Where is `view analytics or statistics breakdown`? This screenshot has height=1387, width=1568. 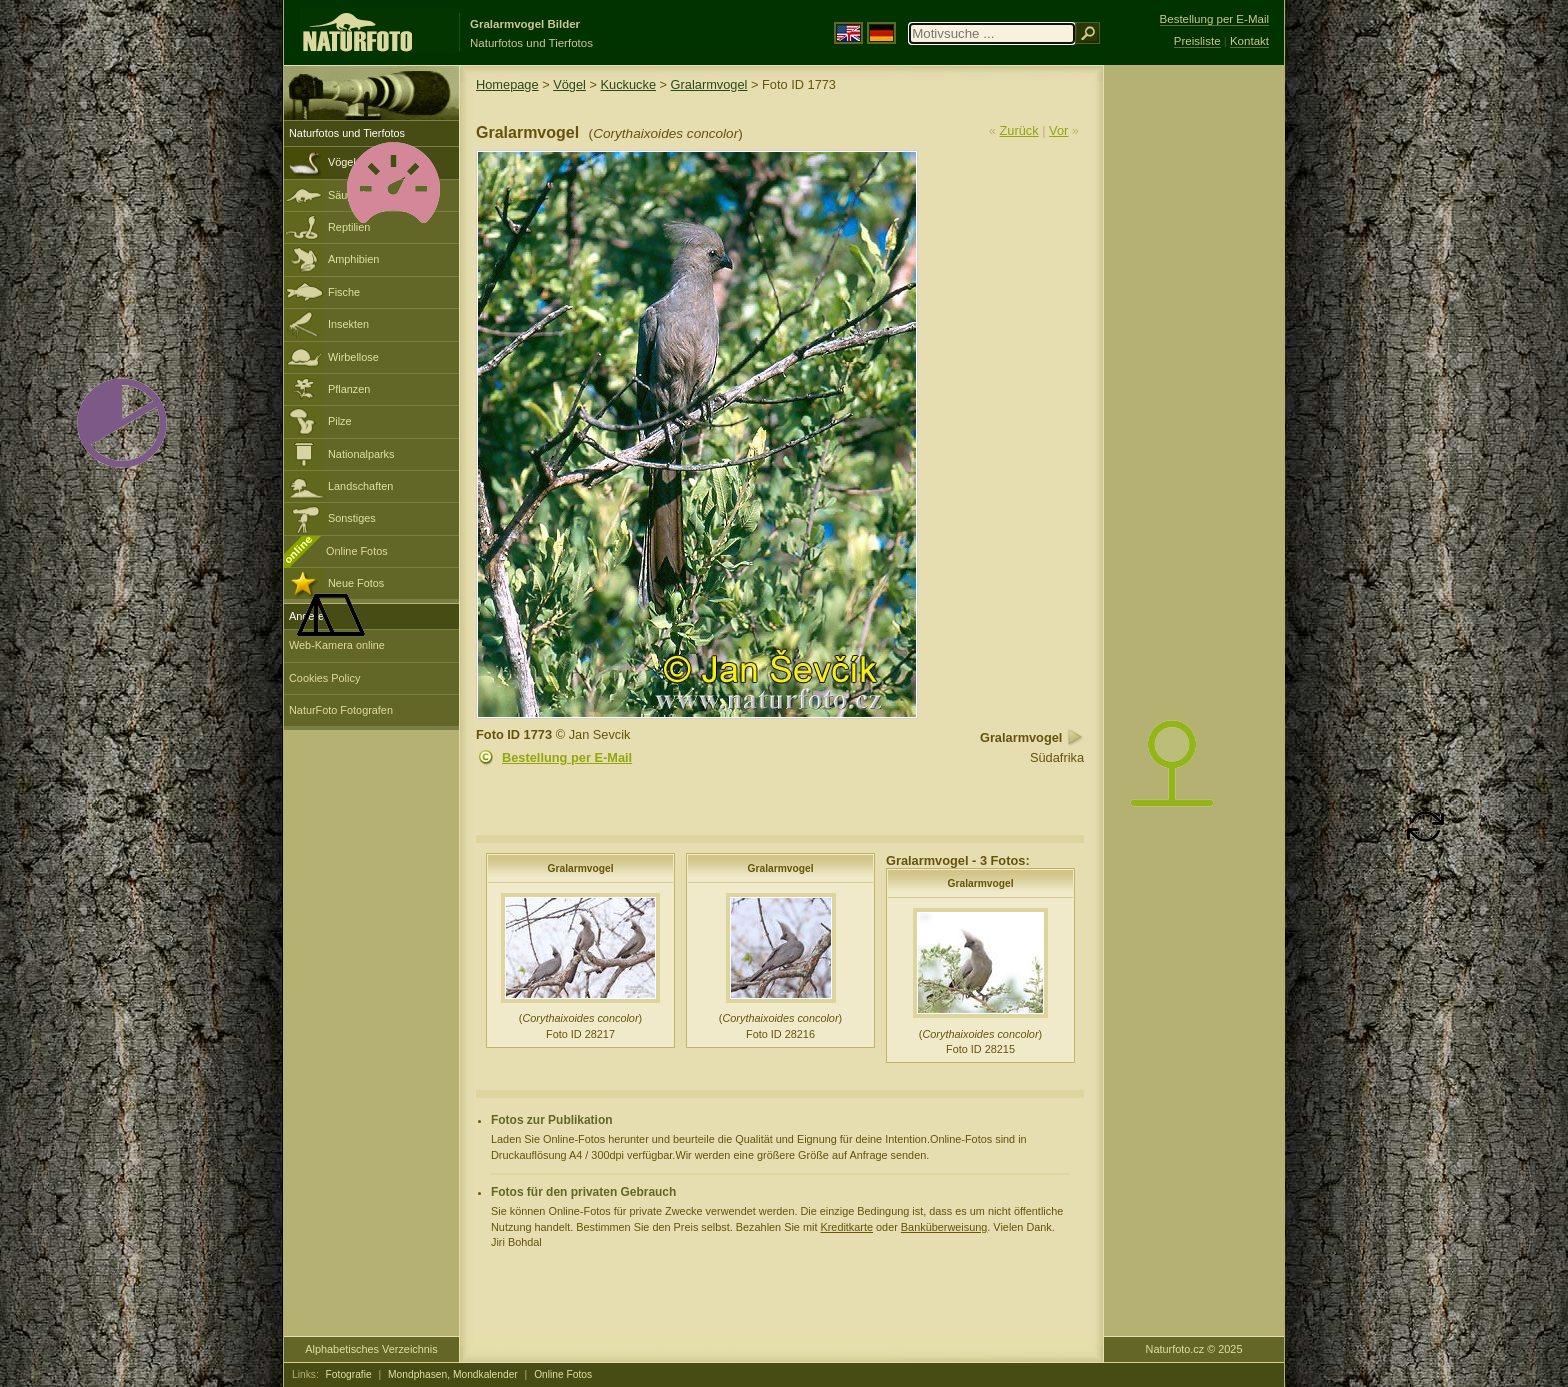
view analytics or statistics breakdown is located at coordinates (122, 423).